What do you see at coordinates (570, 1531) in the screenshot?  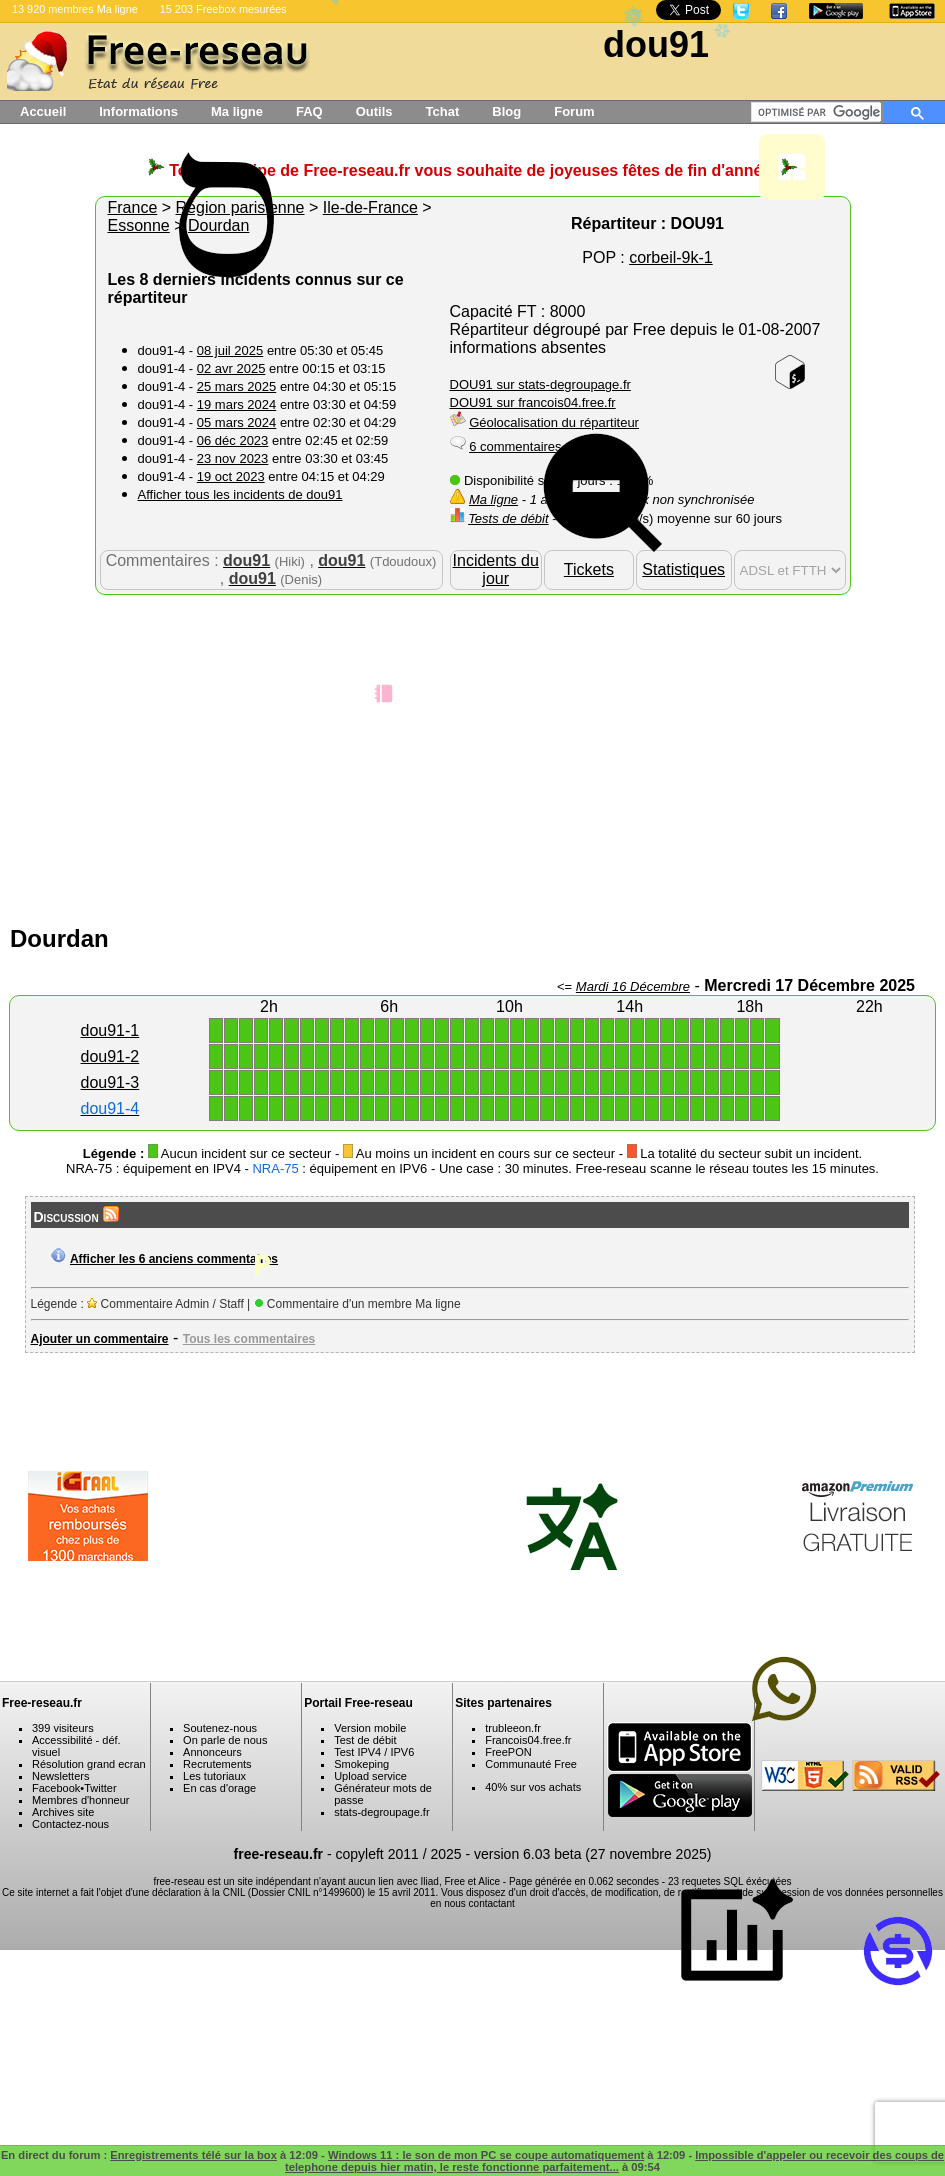 I see `translate text using AI` at bounding box center [570, 1531].